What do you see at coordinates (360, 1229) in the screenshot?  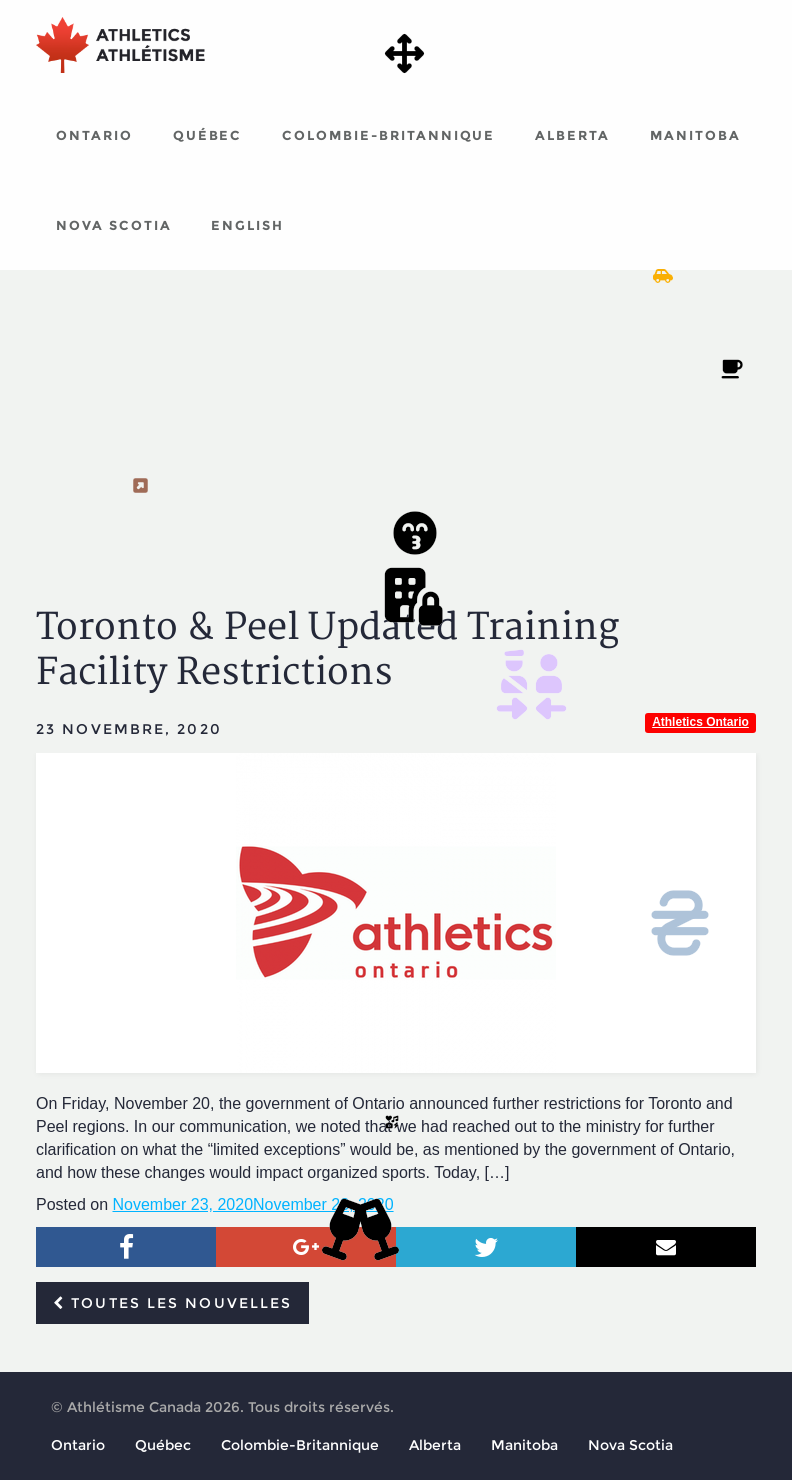 I see `celebrate an achievement or milestone` at bounding box center [360, 1229].